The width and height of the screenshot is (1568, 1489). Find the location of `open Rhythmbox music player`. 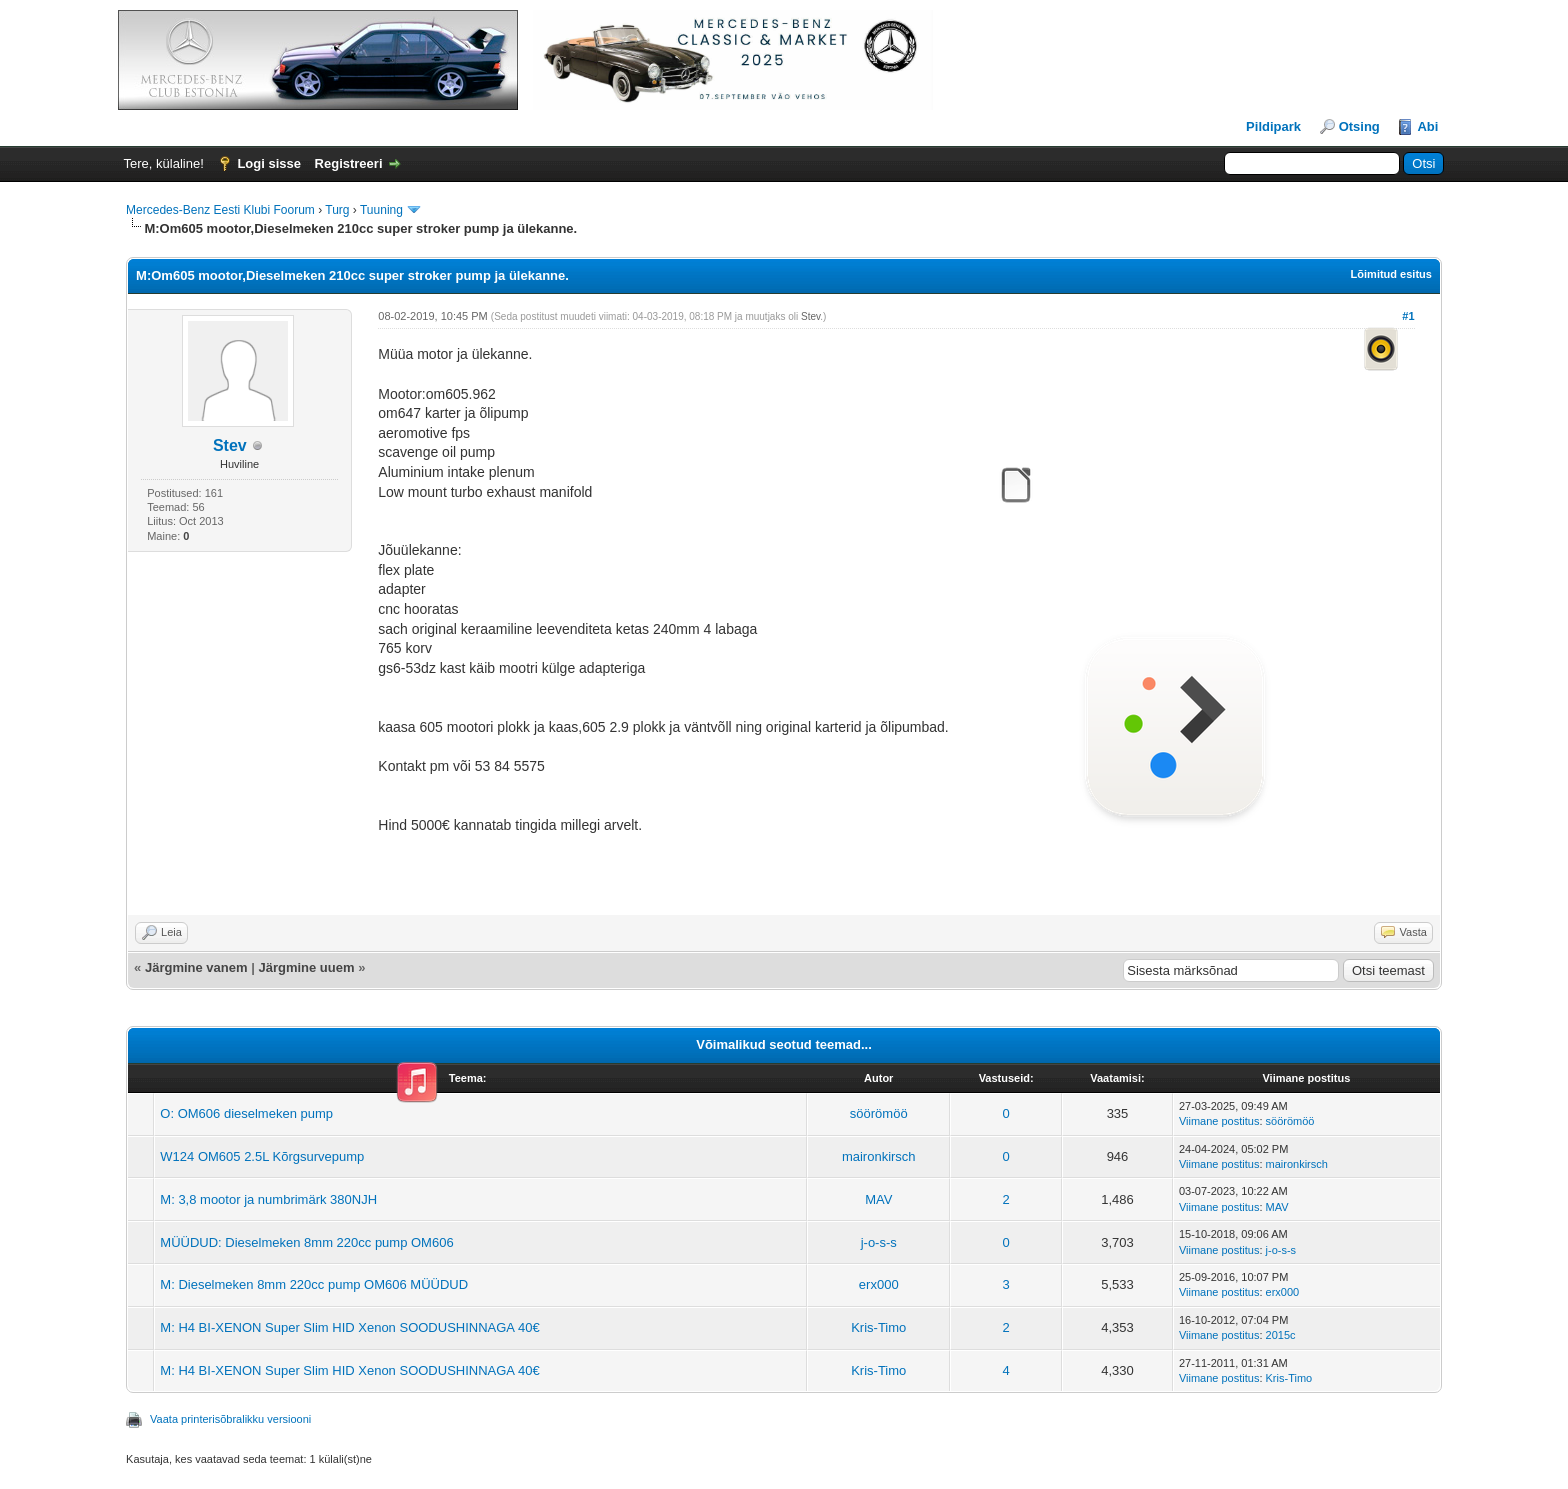

open Rhythmbox music player is located at coordinates (1381, 349).